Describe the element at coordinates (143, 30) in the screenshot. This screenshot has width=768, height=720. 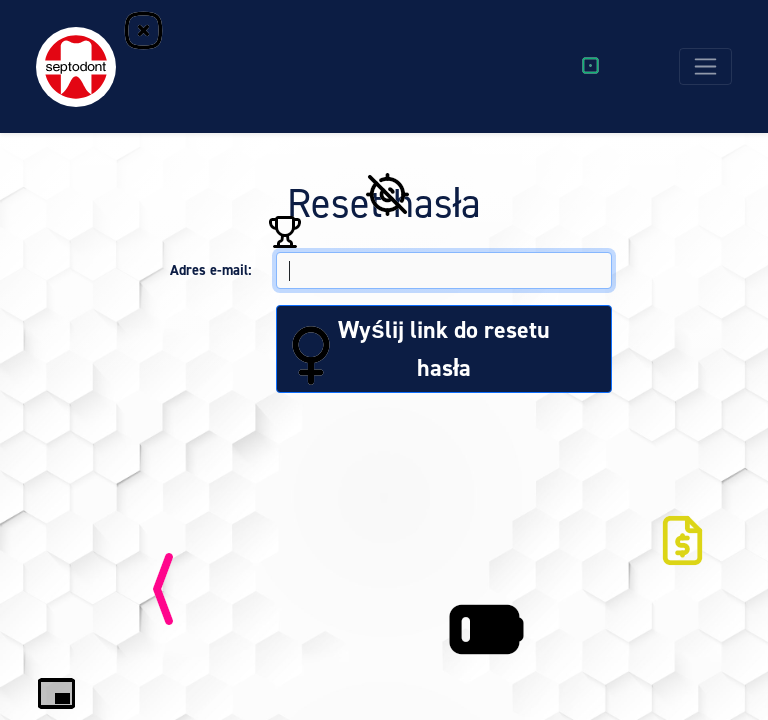
I see `close or dismiss a modal window` at that location.